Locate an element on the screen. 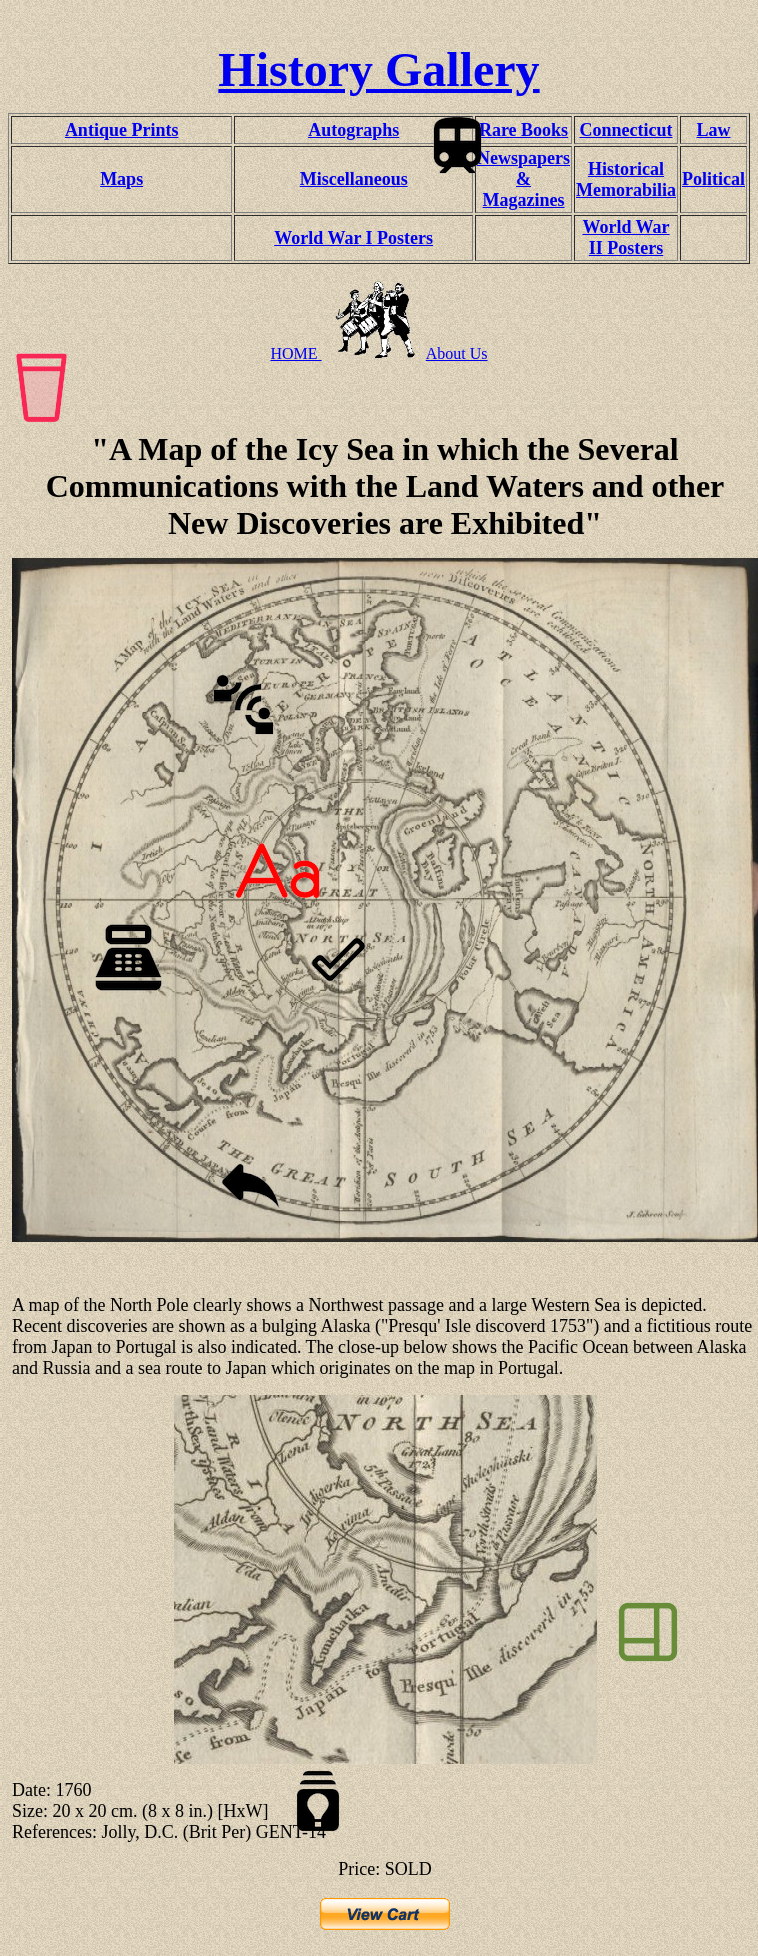 This screenshot has width=758, height=1956. task completed successfully is located at coordinates (338, 959).